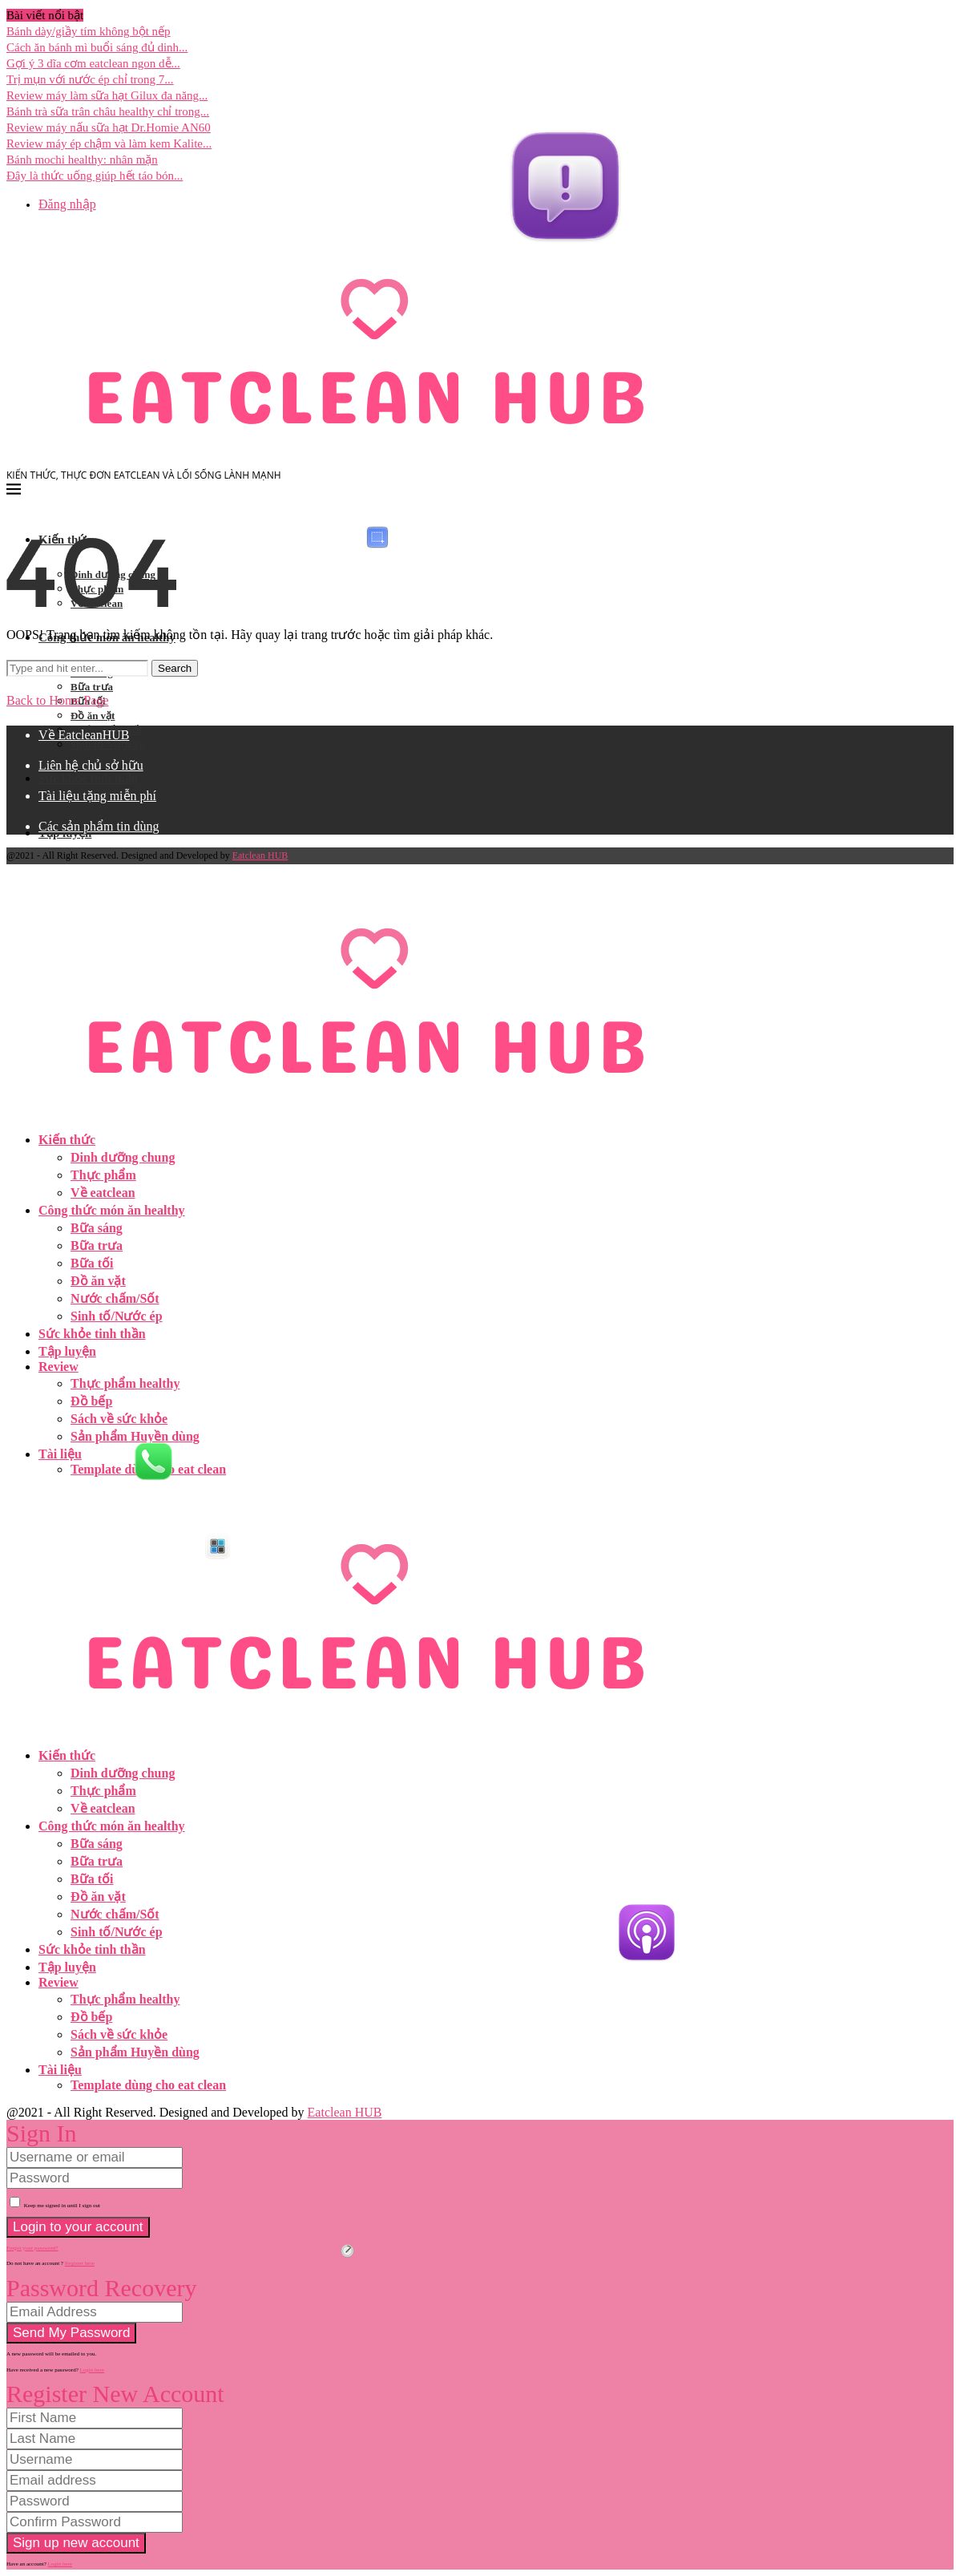  Describe the element at coordinates (565, 185) in the screenshot. I see `open Feedback Assistant to submit bug reports to Apple` at that location.